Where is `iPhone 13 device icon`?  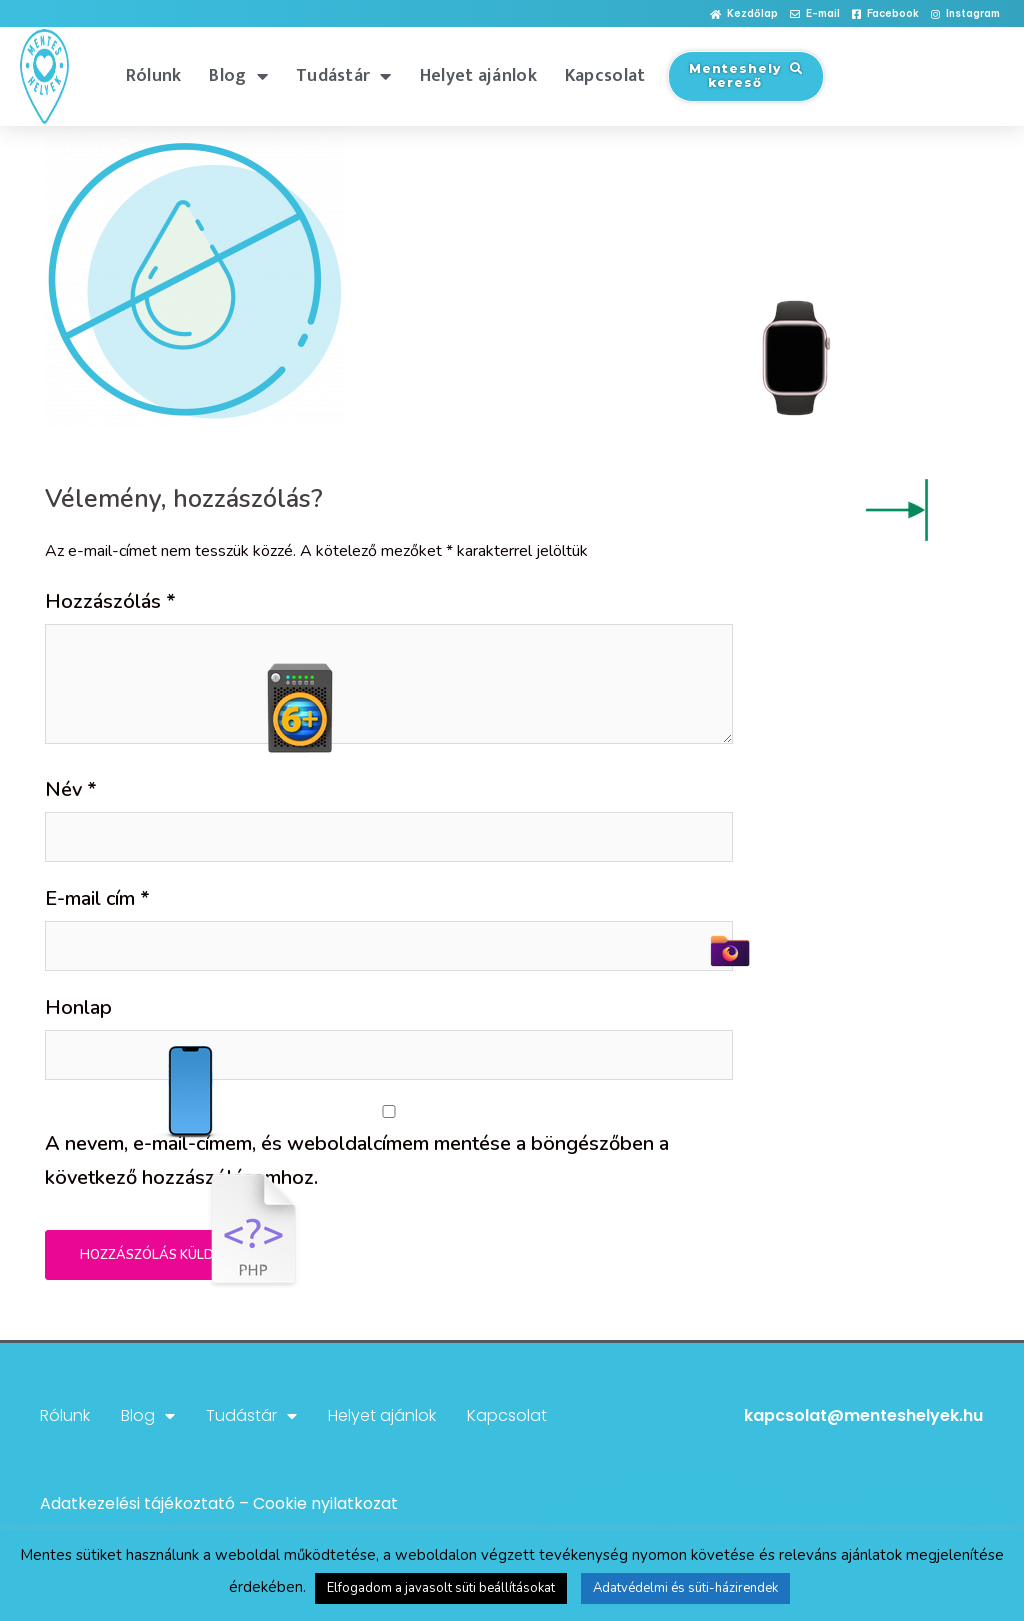
iPhone 13 device icon is located at coordinates (190, 1092).